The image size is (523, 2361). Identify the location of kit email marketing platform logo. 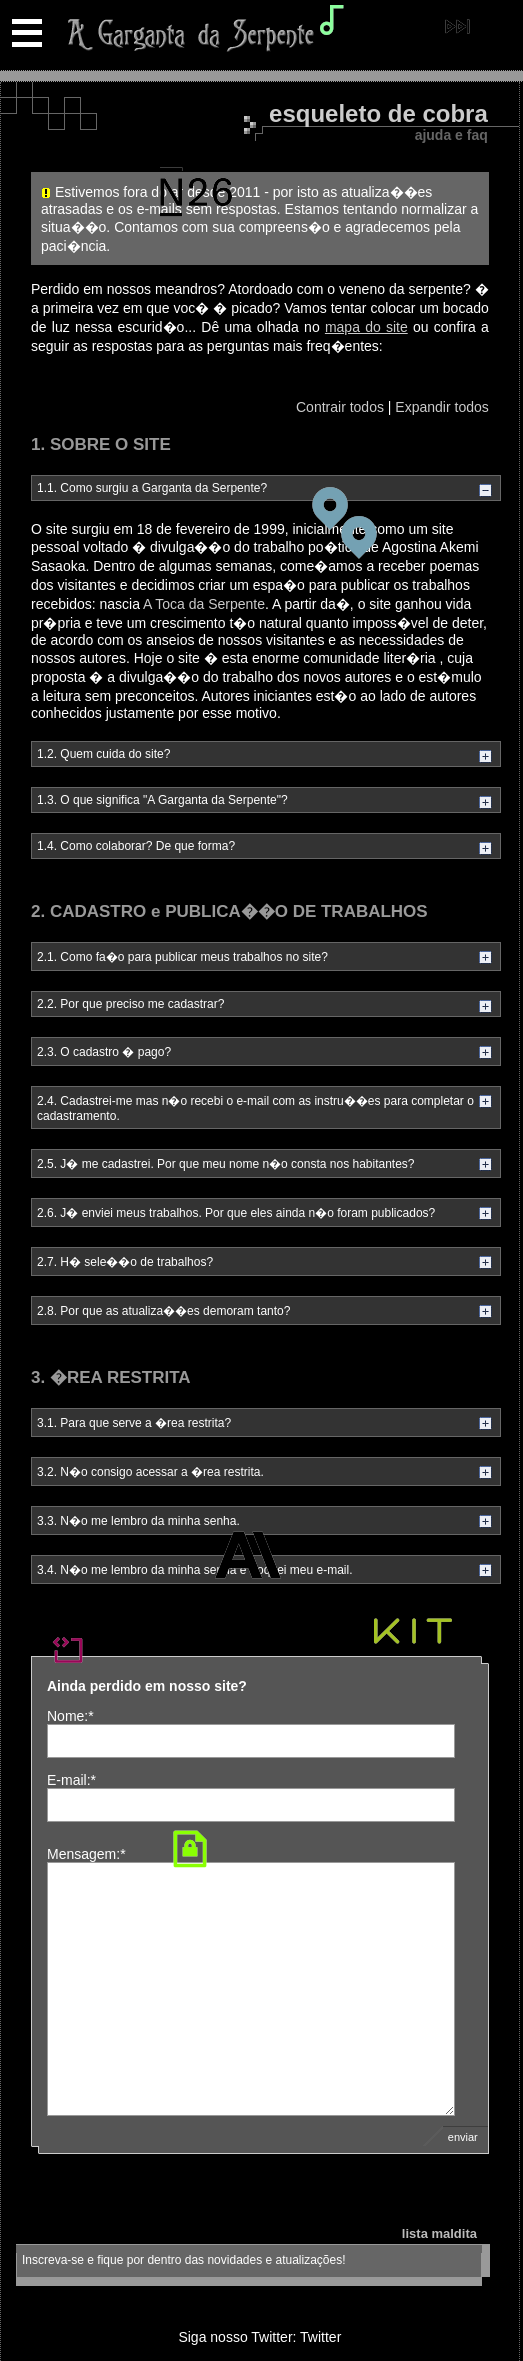
(413, 1631).